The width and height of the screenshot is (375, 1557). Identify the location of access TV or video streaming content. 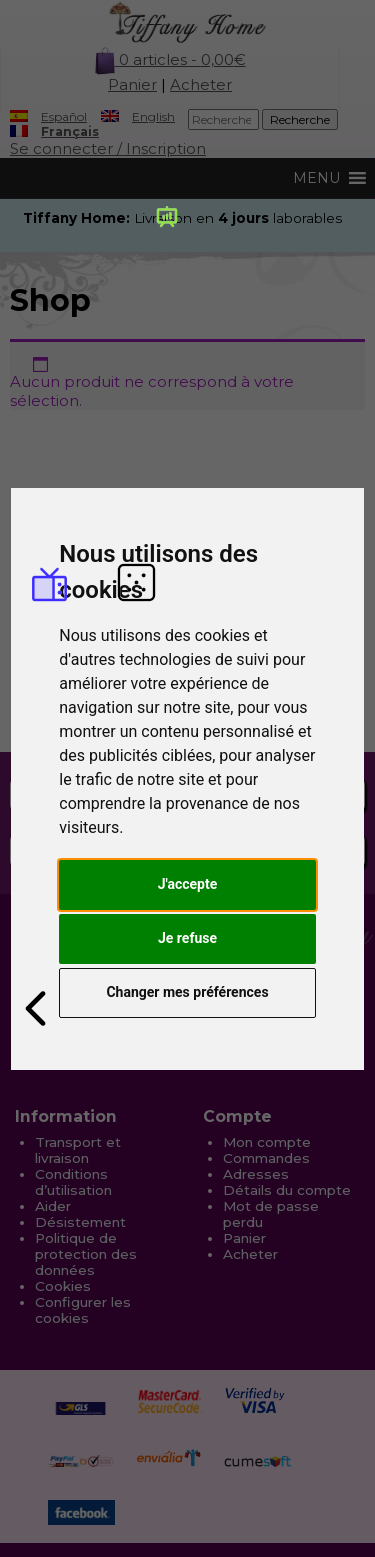
(49, 586).